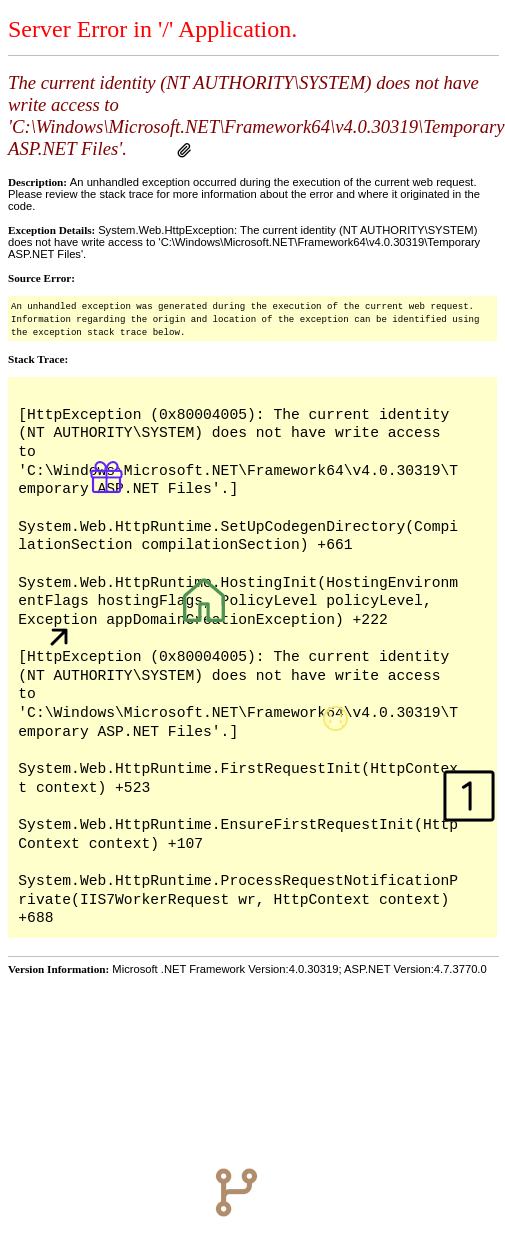 The height and width of the screenshot is (1247, 505). What do you see at coordinates (59, 637) in the screenshot?
I see `open link in a new tab or window` at bounding box center [59, 637].